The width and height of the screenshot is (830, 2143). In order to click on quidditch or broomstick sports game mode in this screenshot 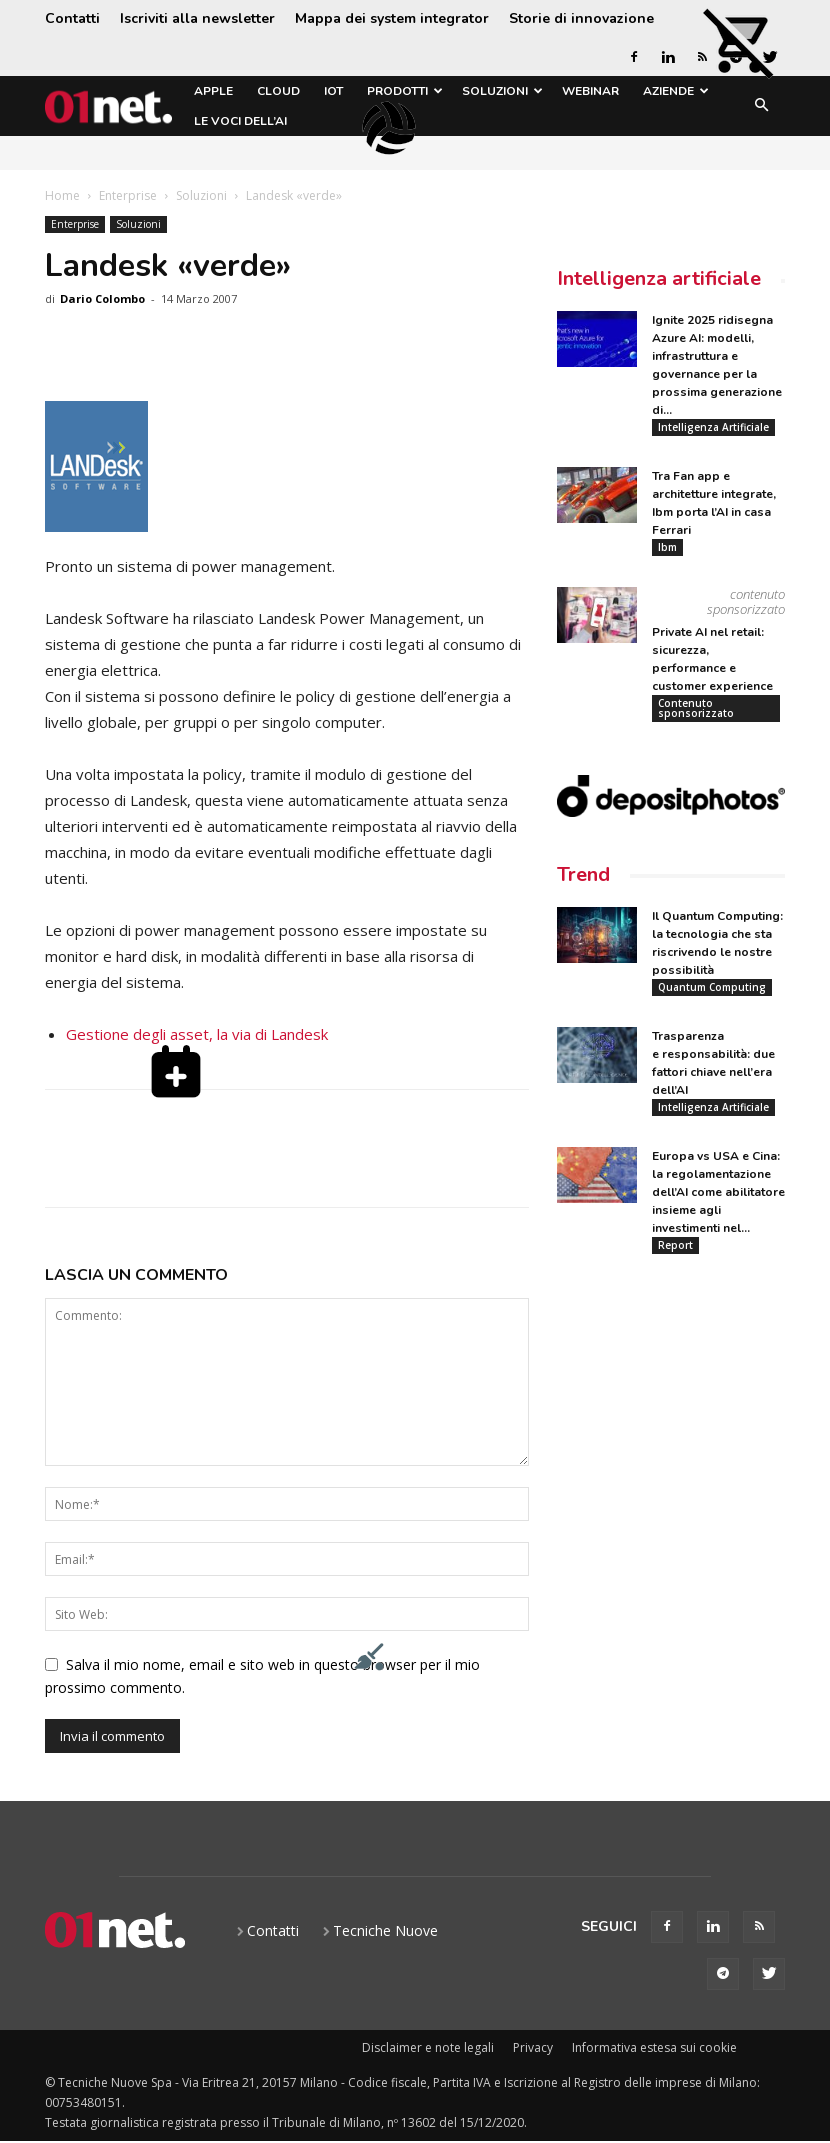, I will do `click(369, 1656)`.